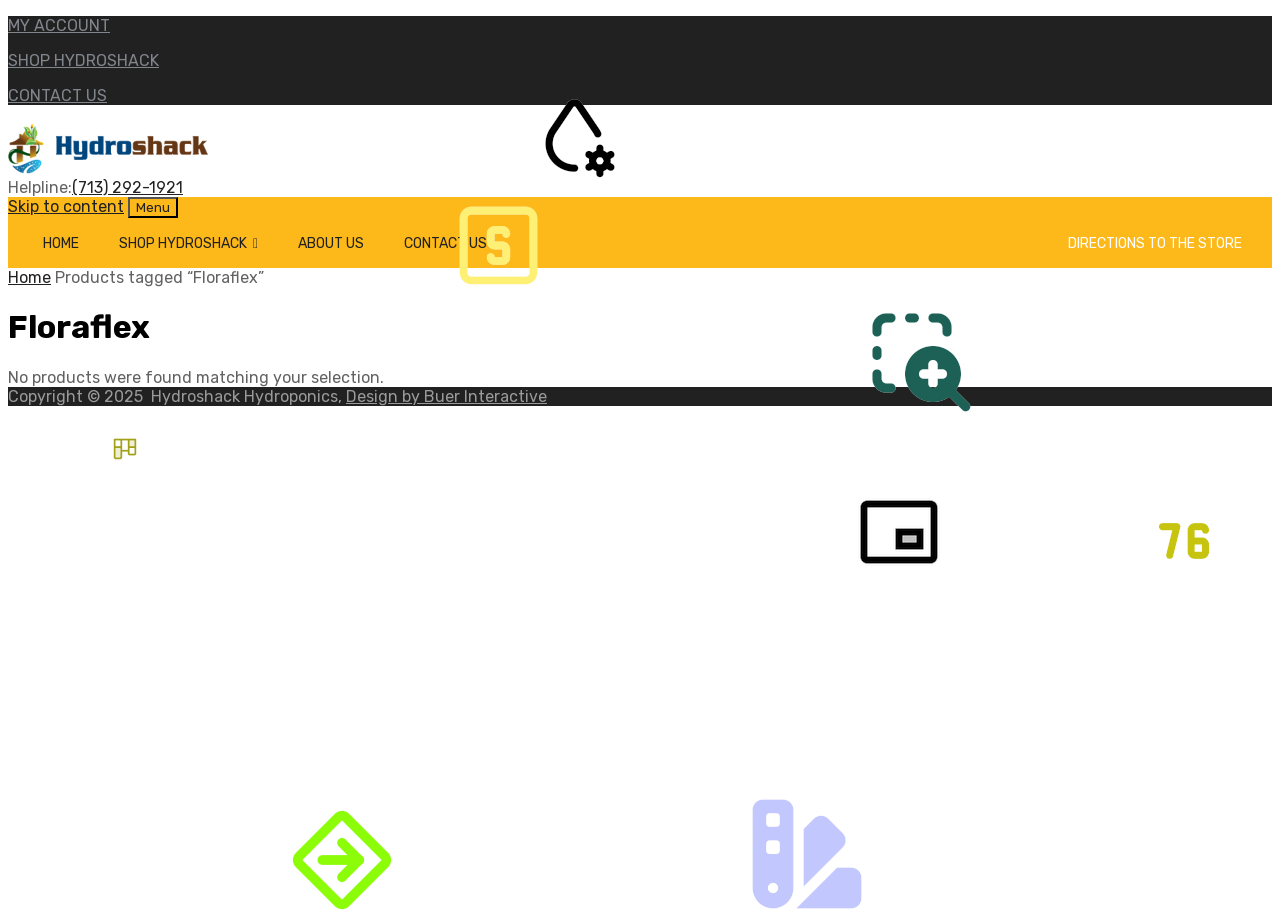 The image size is (1280, 923). Describe the element at coordinates (1184, 541) in the screenshot. I see `indicates item number 76 in a list or sequence` at that location.